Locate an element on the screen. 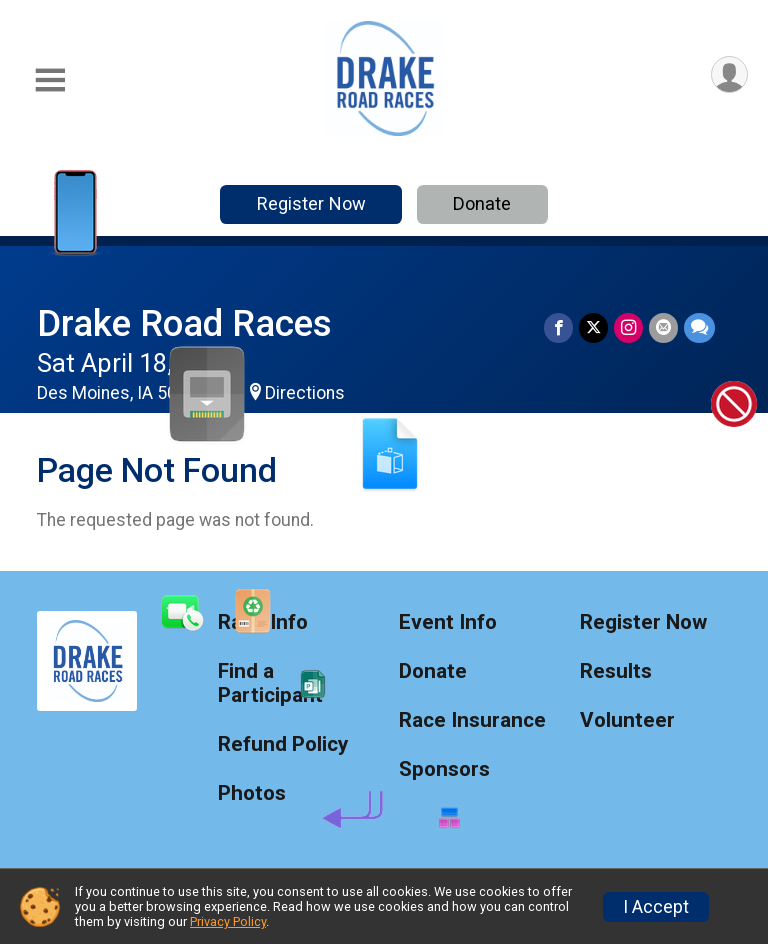 The height and width of the screenshot is (944, 768). system cleanup or package removal in progress is located at coordinates (253, 611).